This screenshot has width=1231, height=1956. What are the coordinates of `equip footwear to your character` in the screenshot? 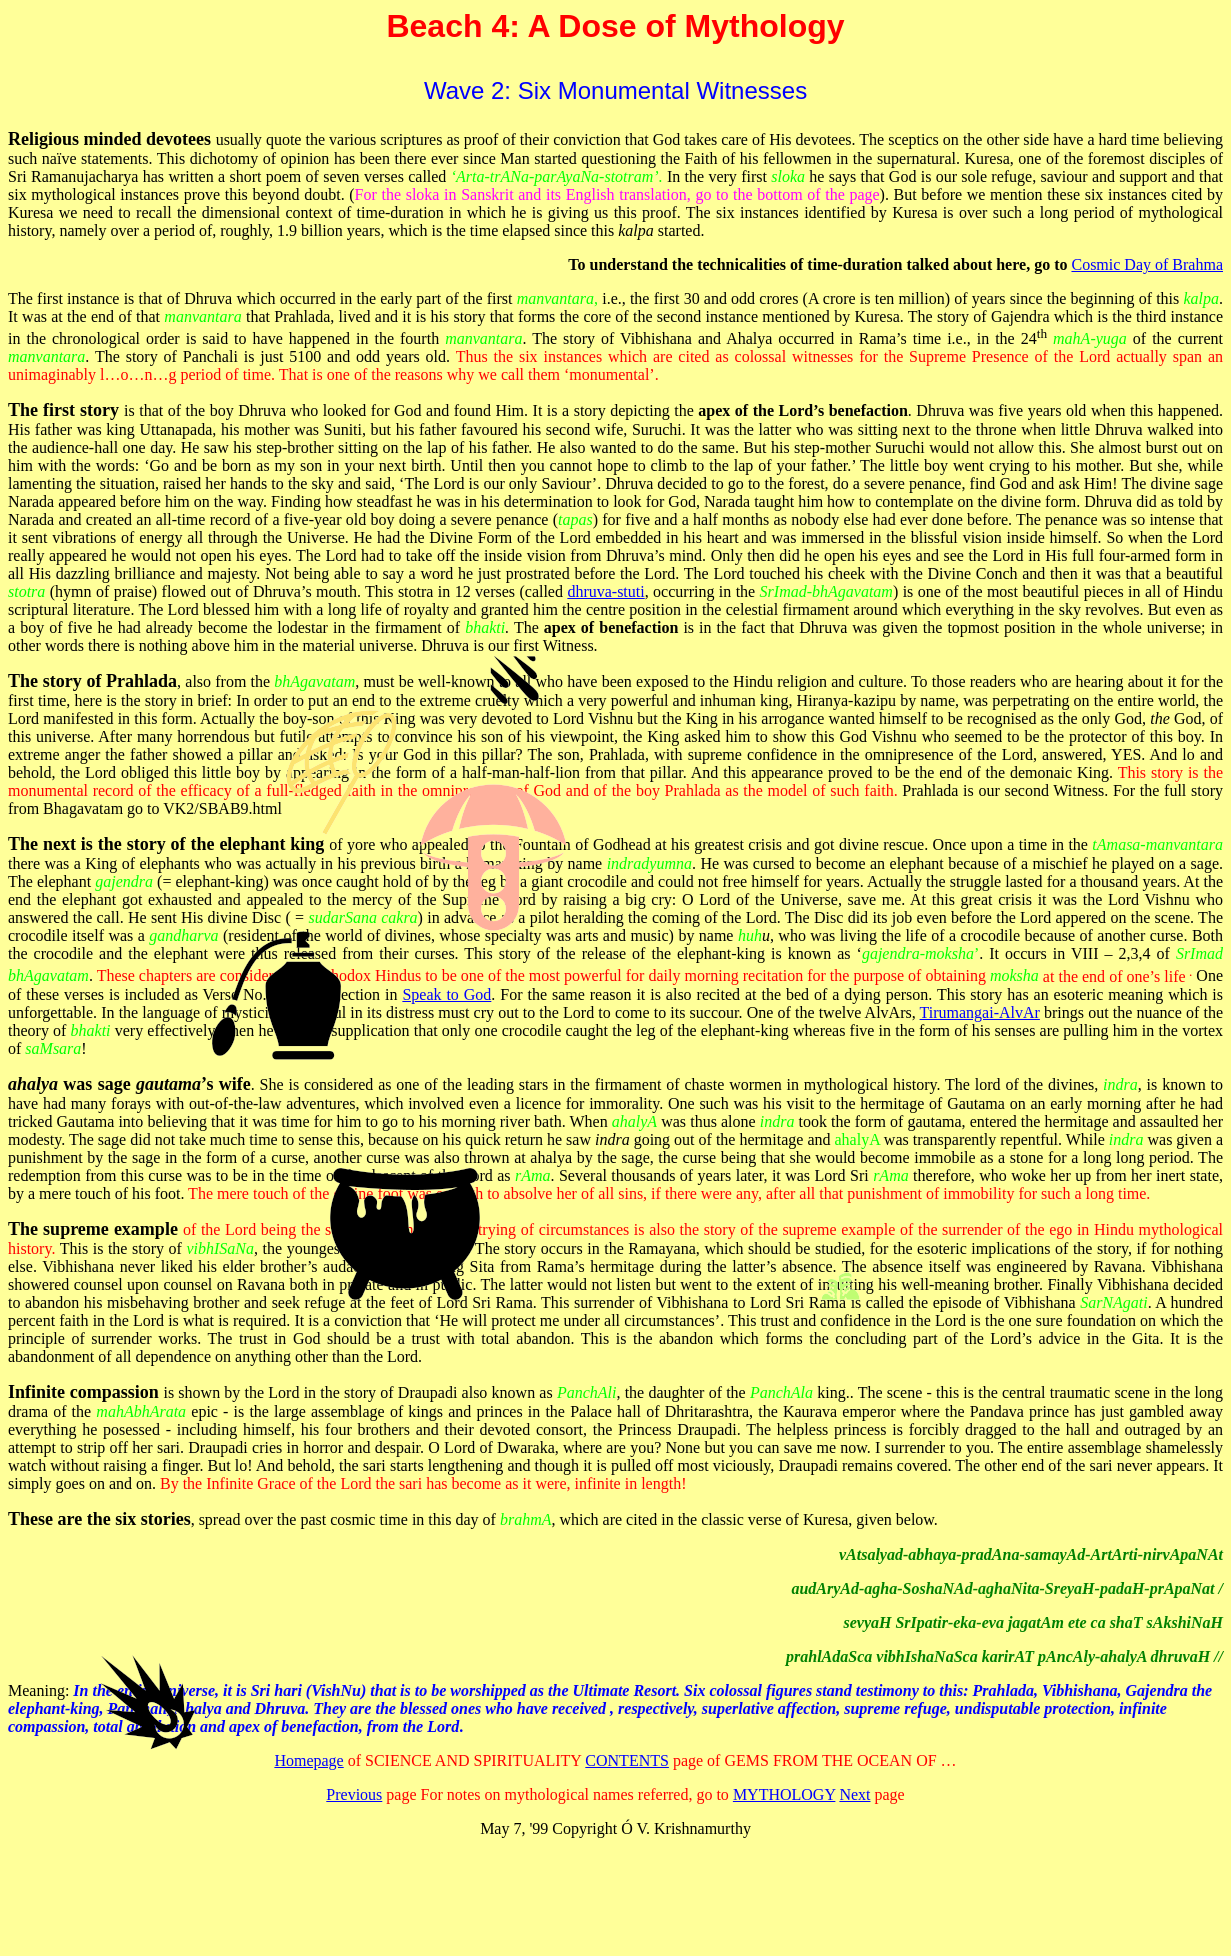 It's located at (840, 1286).